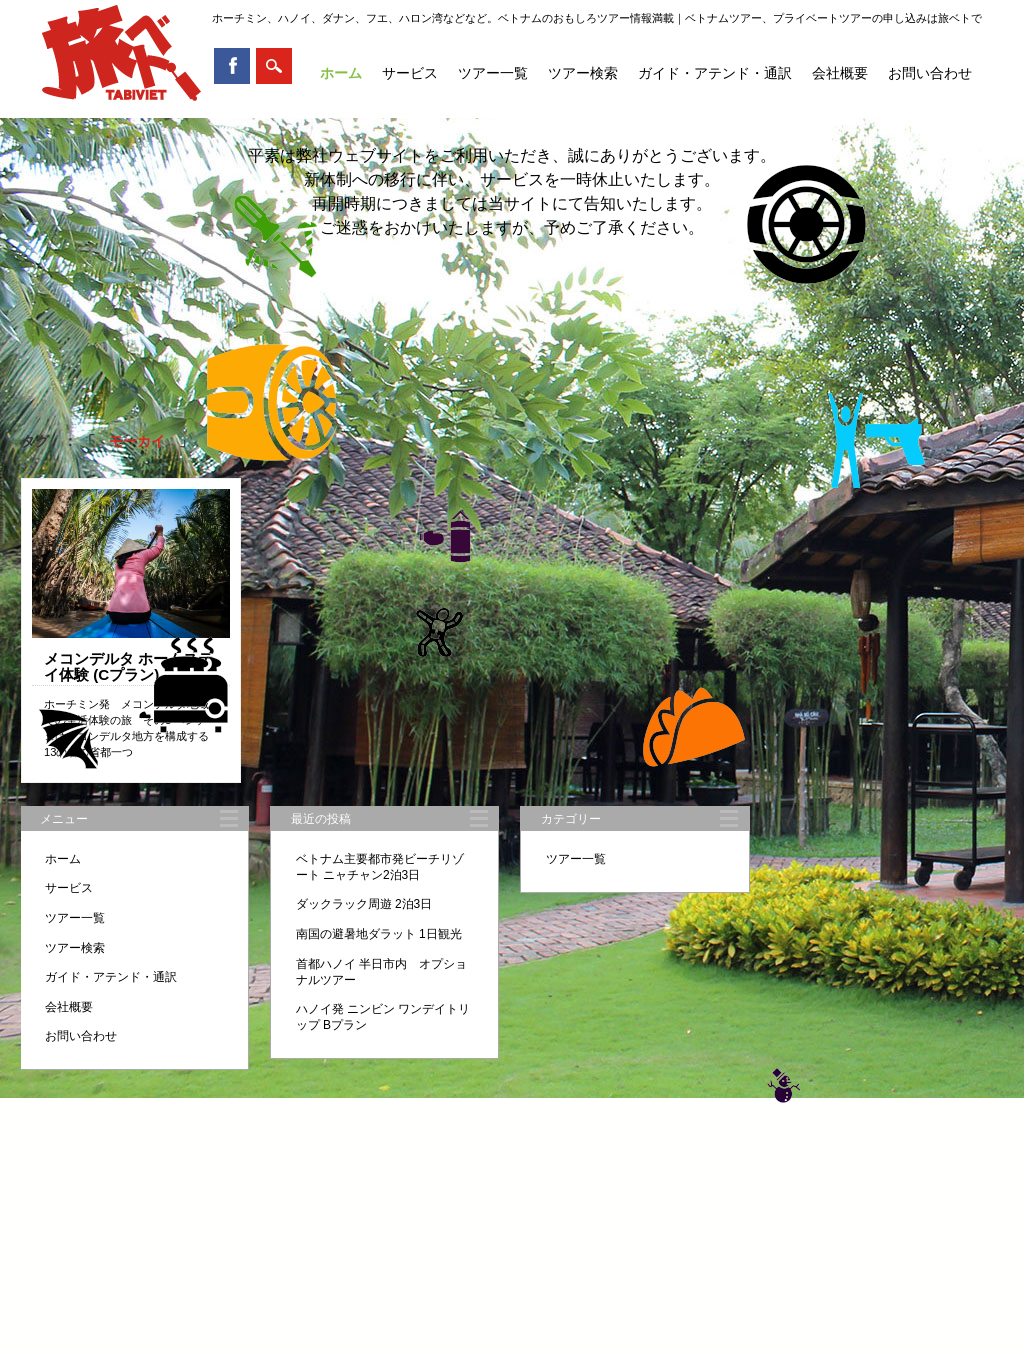 Image resolution: width=1024 pixels, height=1351 pixels. Describe the element at coordinates (783, 1085) in the screenshot. I see `winter or holiday-themed content` at that location.